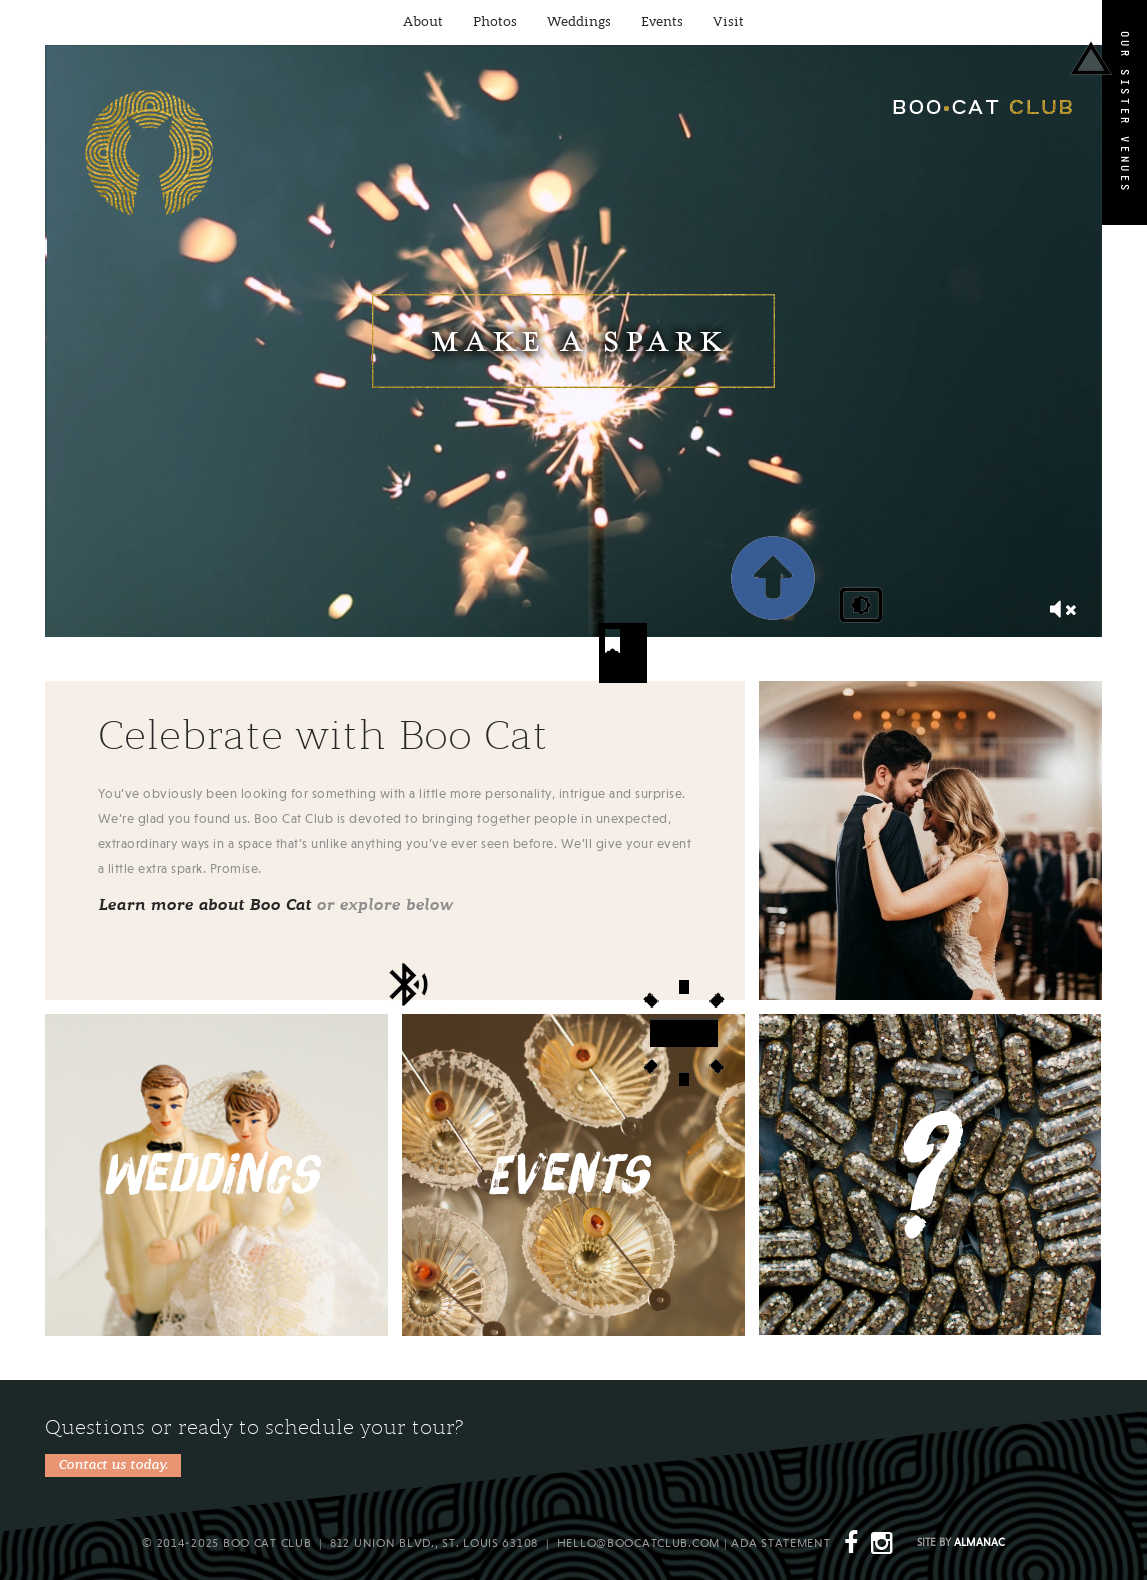 The height and width of the screenshot is (1580, 1147). I want to click on access your classes or courses, so click(623, 653).